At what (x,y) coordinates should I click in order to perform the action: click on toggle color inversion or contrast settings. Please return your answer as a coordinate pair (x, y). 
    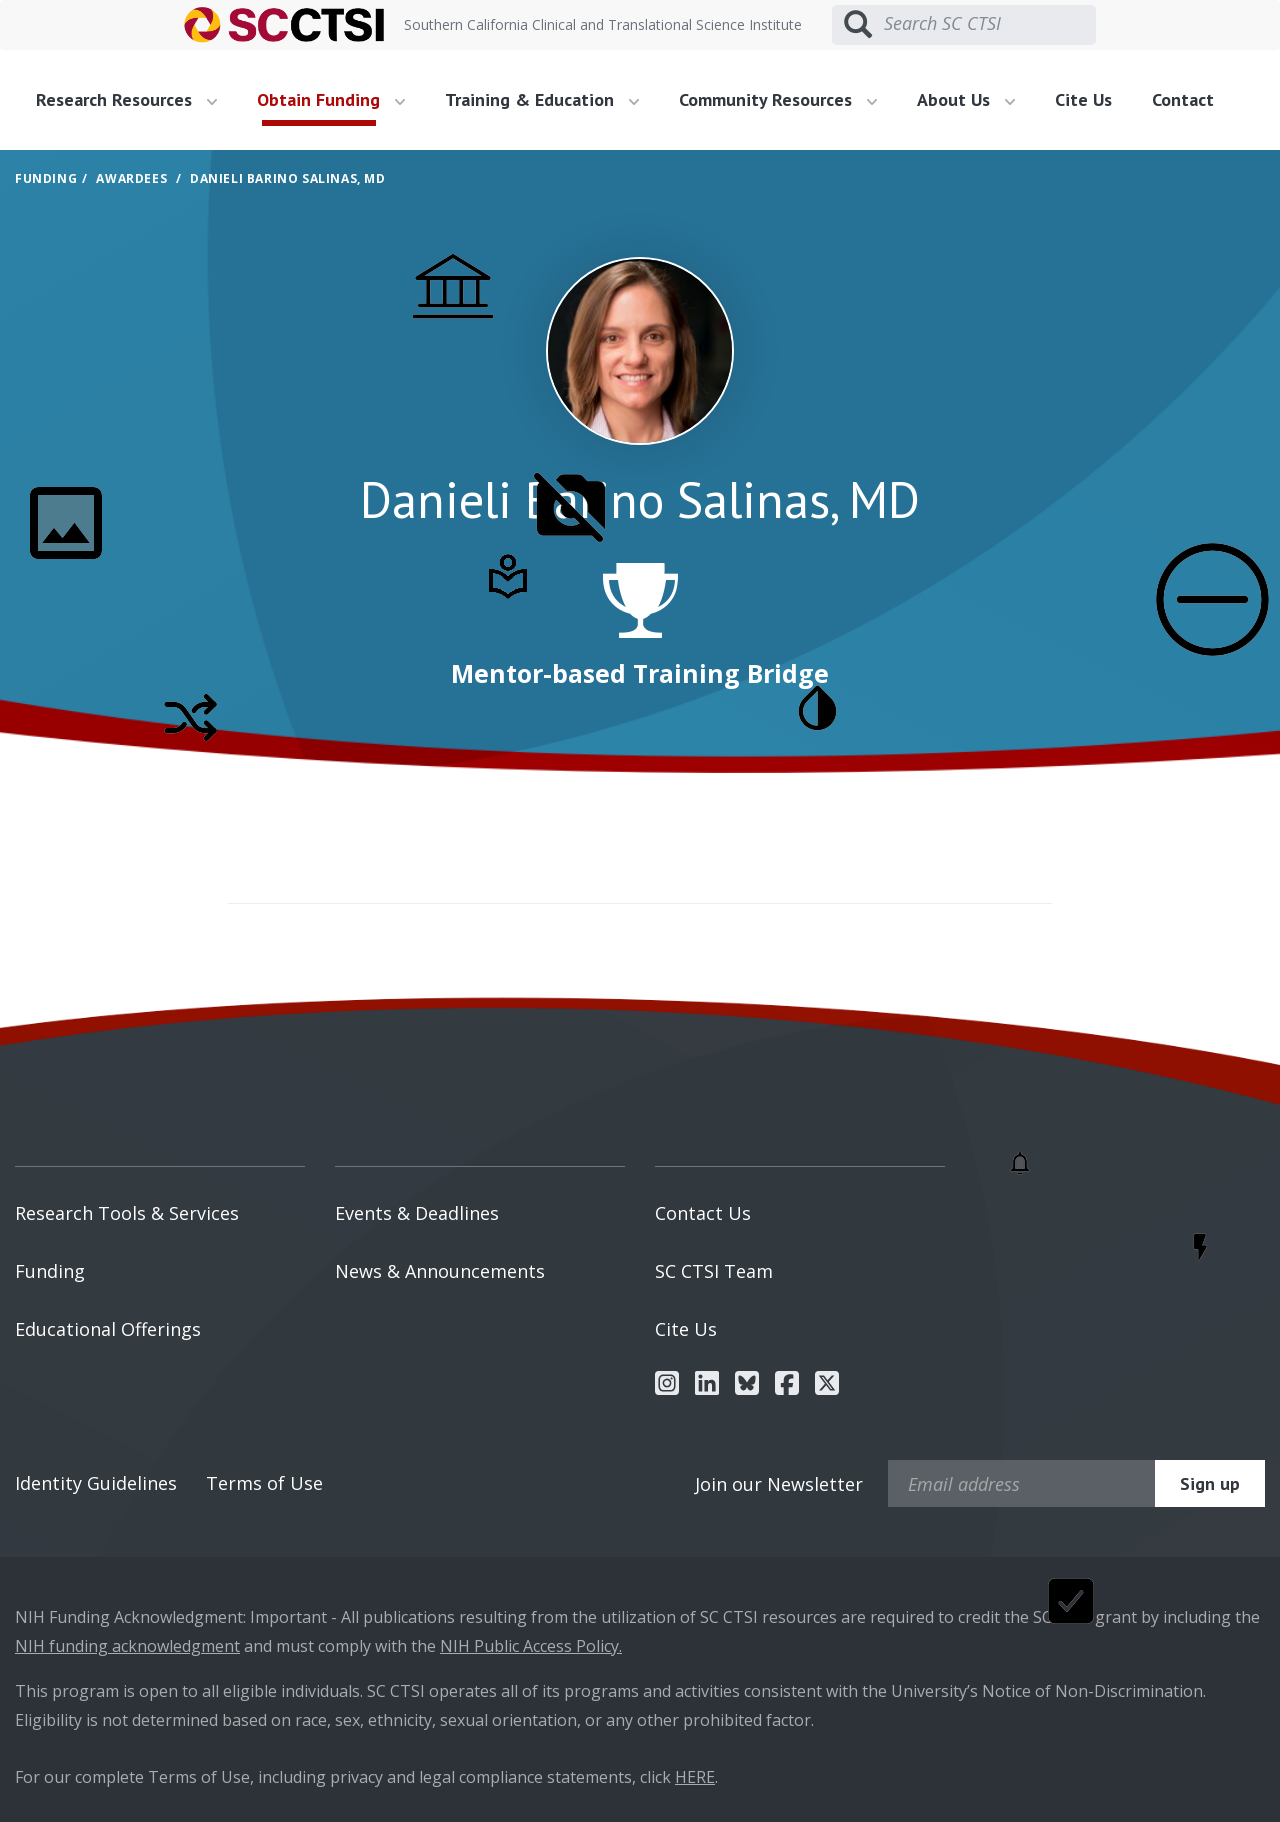
    Looking at the image, I should click on (817, 707).